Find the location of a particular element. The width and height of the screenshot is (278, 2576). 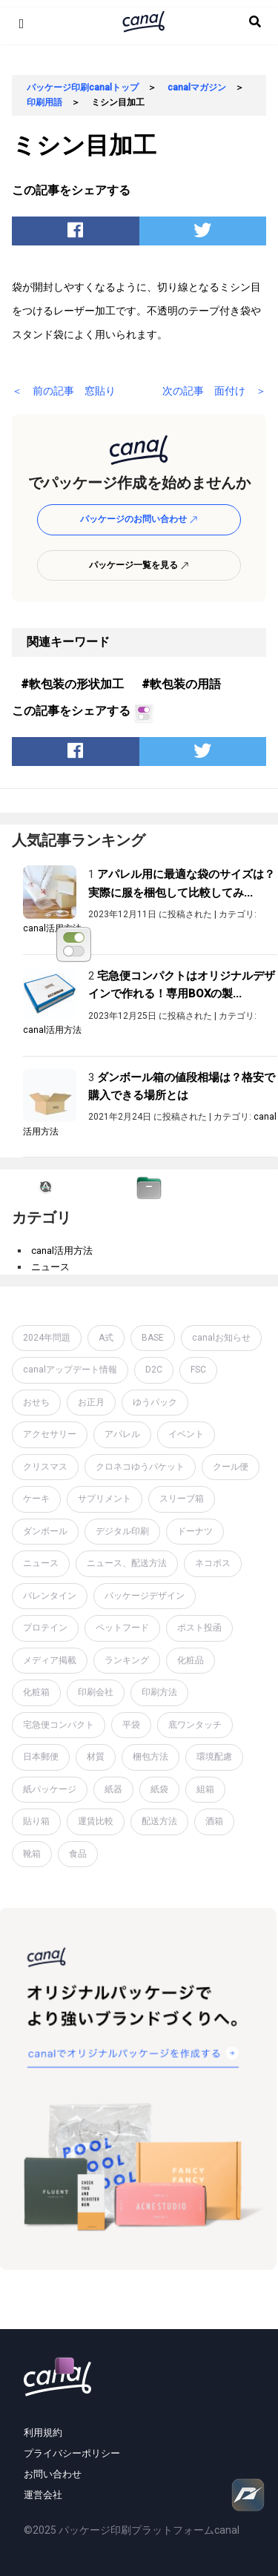

open the software updater application is located at coordinates (45, 1186).